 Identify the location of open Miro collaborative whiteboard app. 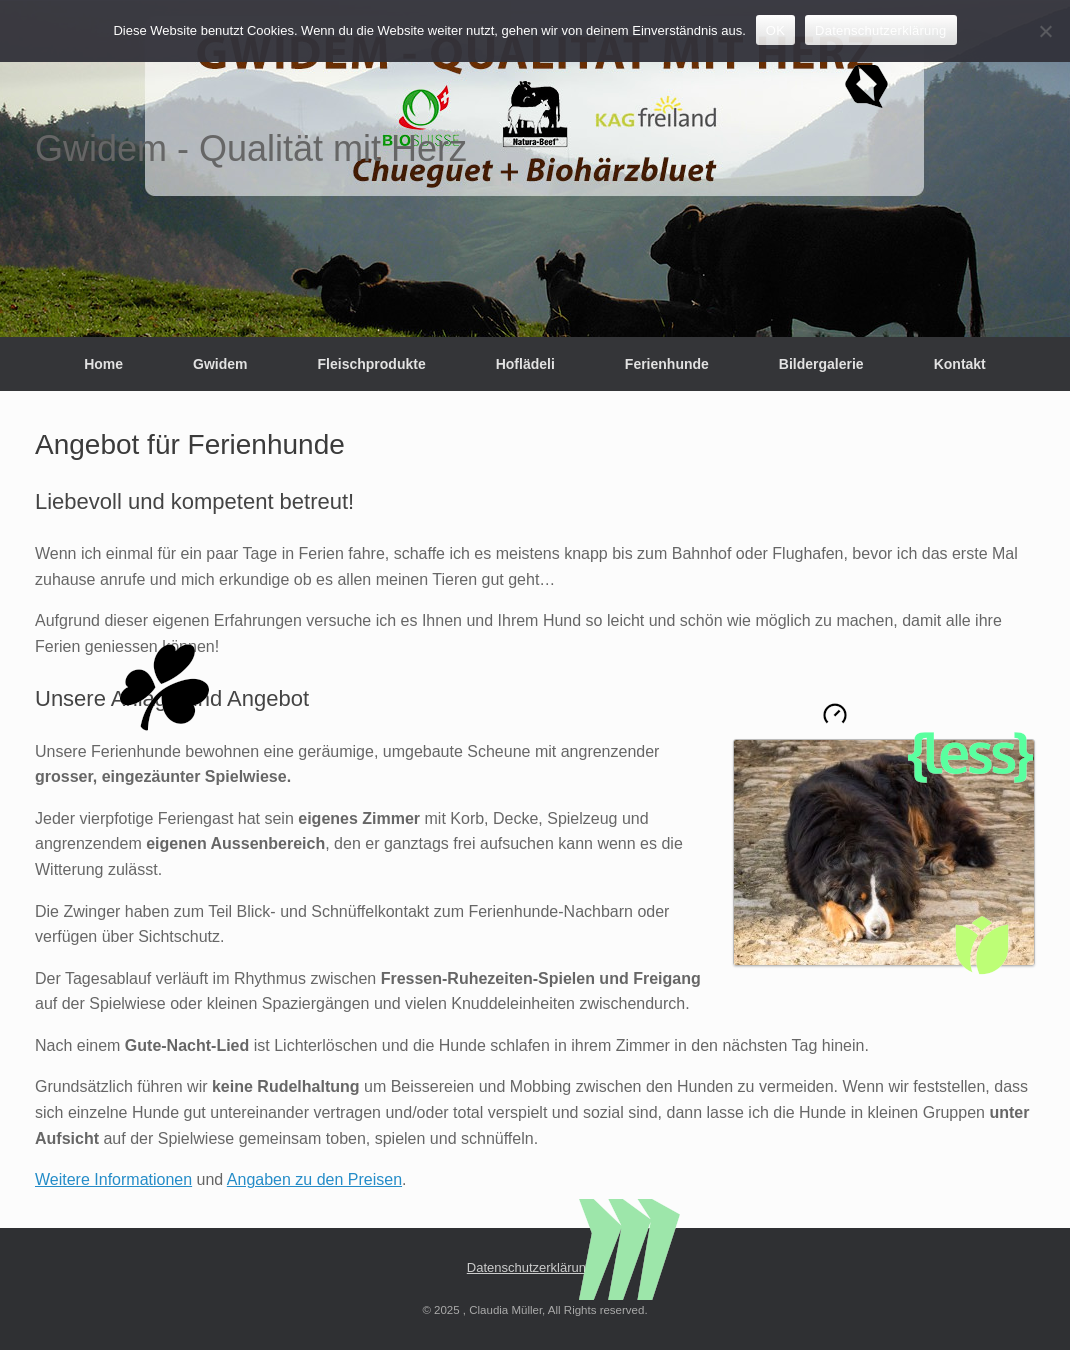
(629, 1249).